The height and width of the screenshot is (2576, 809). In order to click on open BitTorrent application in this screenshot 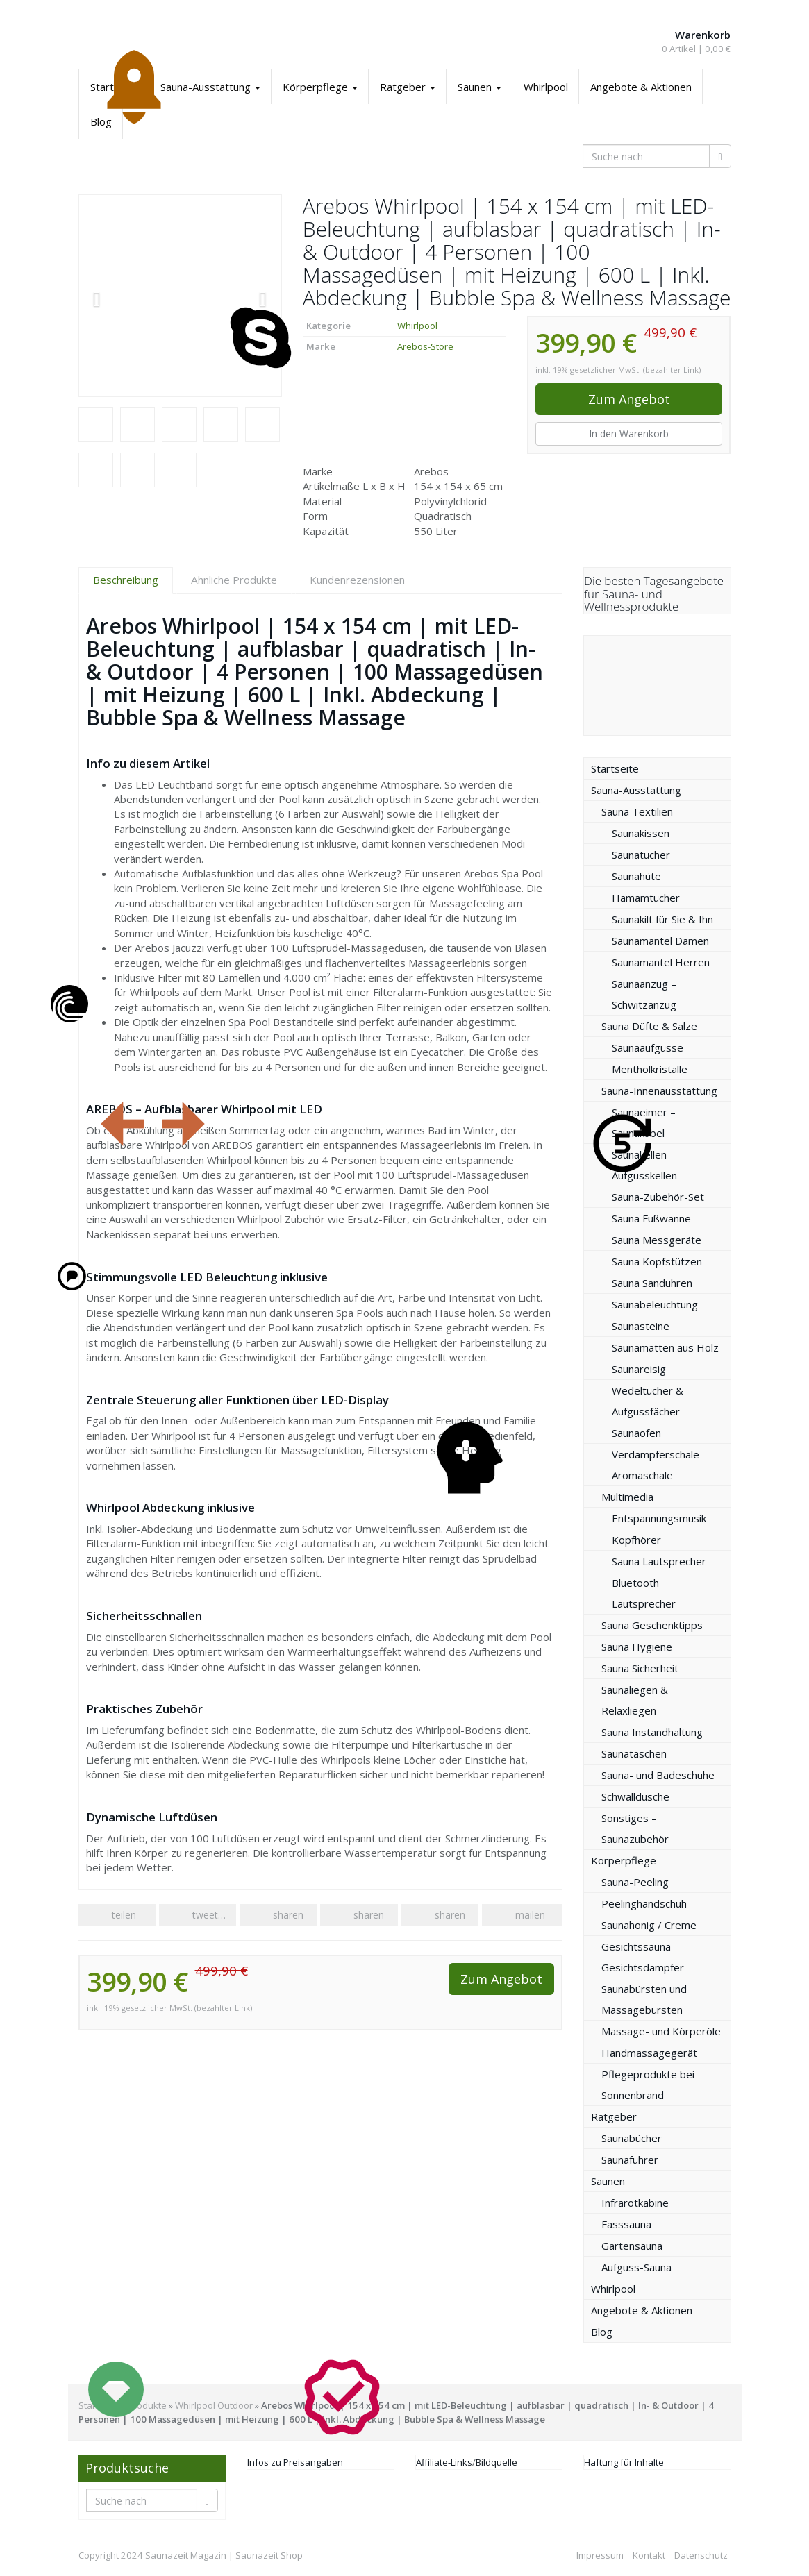, I will do `click(69, 1004)`.